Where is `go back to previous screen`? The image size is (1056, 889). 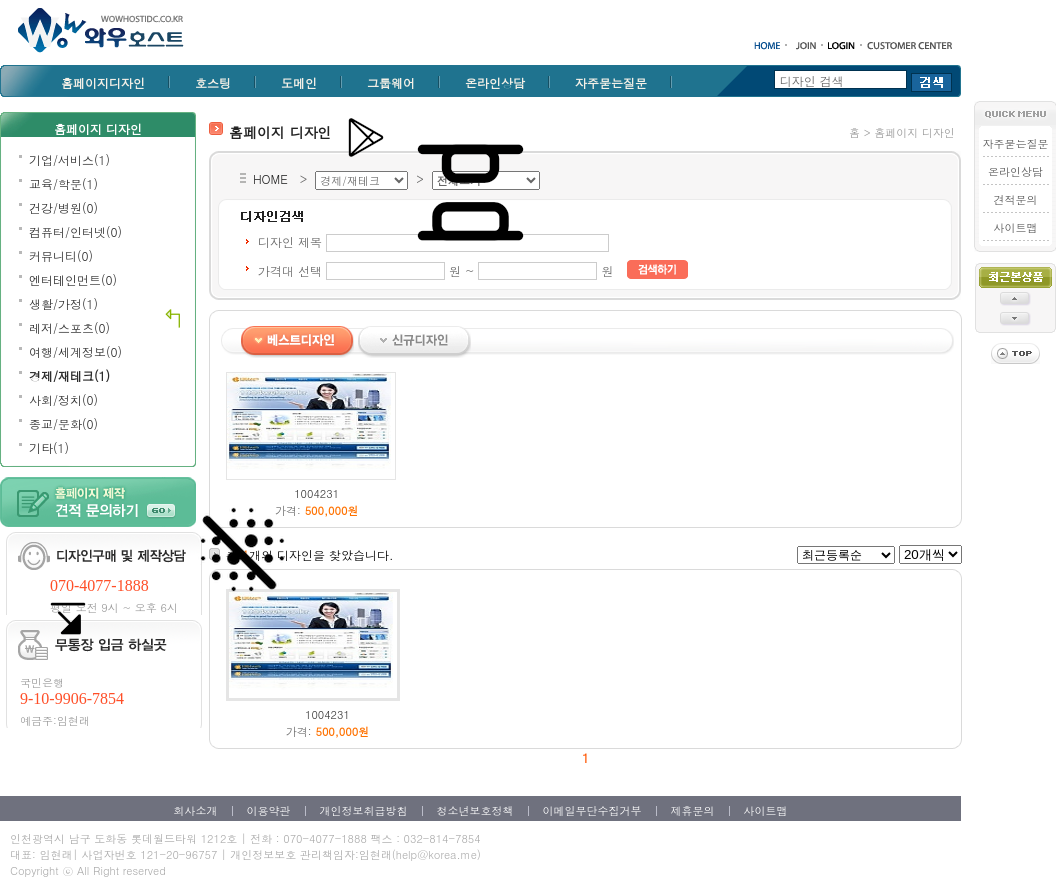
go back to previous screen is located at coordinates (173, 318).